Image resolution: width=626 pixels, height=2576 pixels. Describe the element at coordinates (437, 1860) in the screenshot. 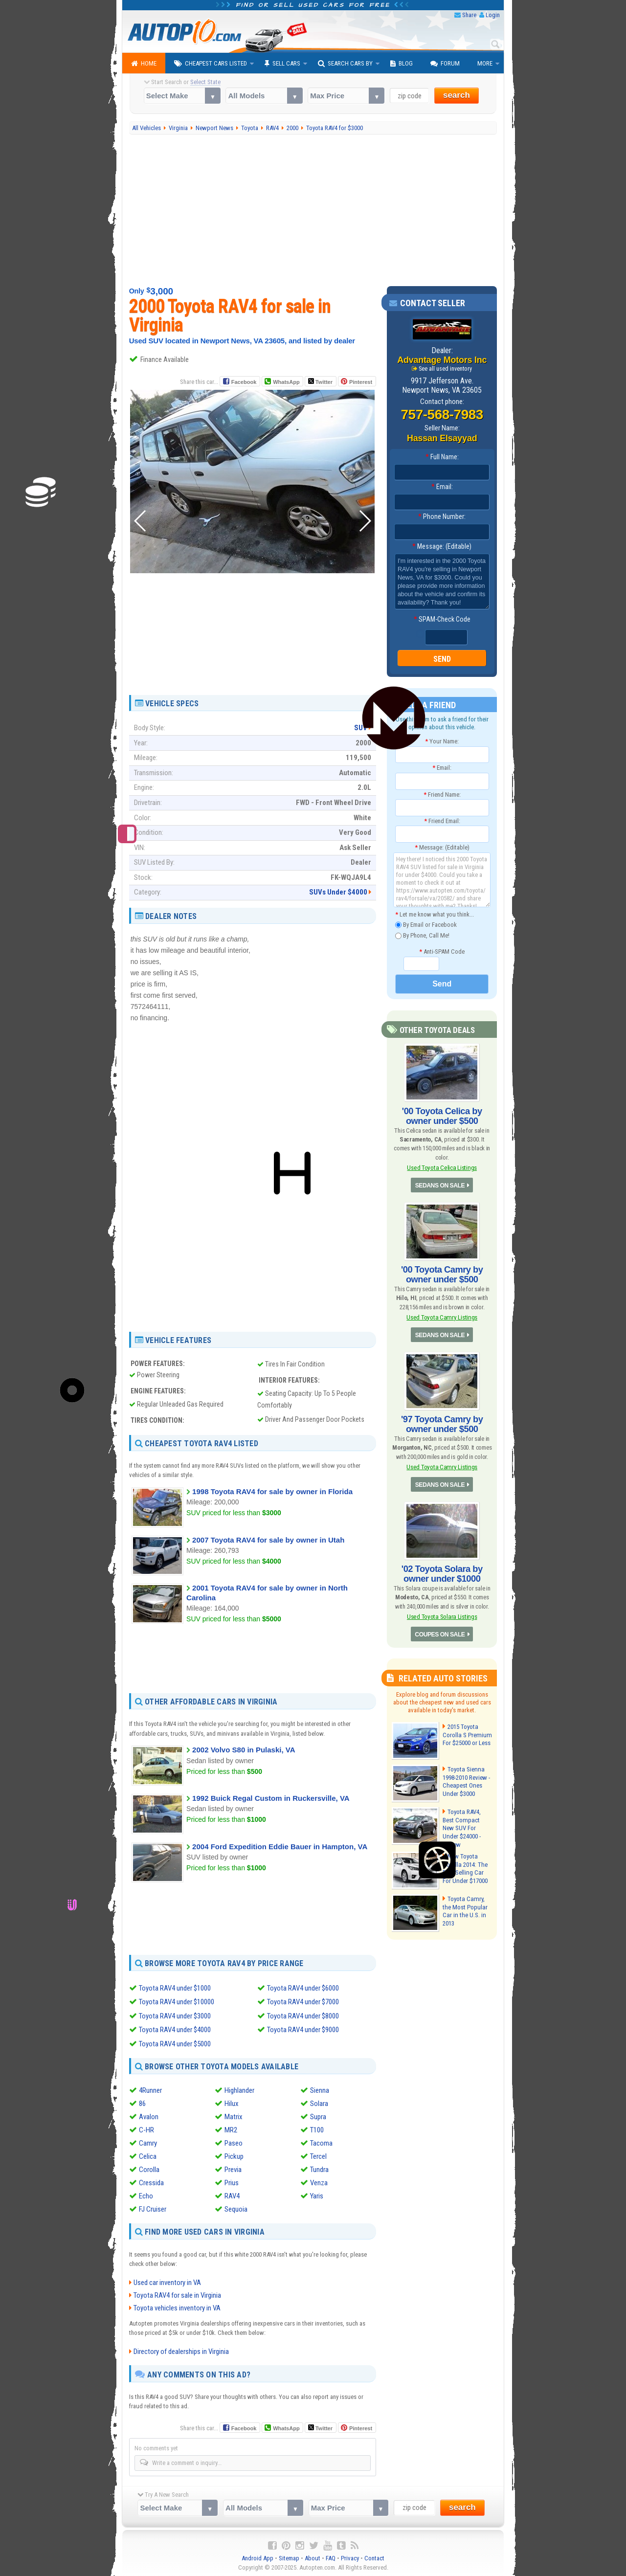

I see `link to dribbble profile` at that location.